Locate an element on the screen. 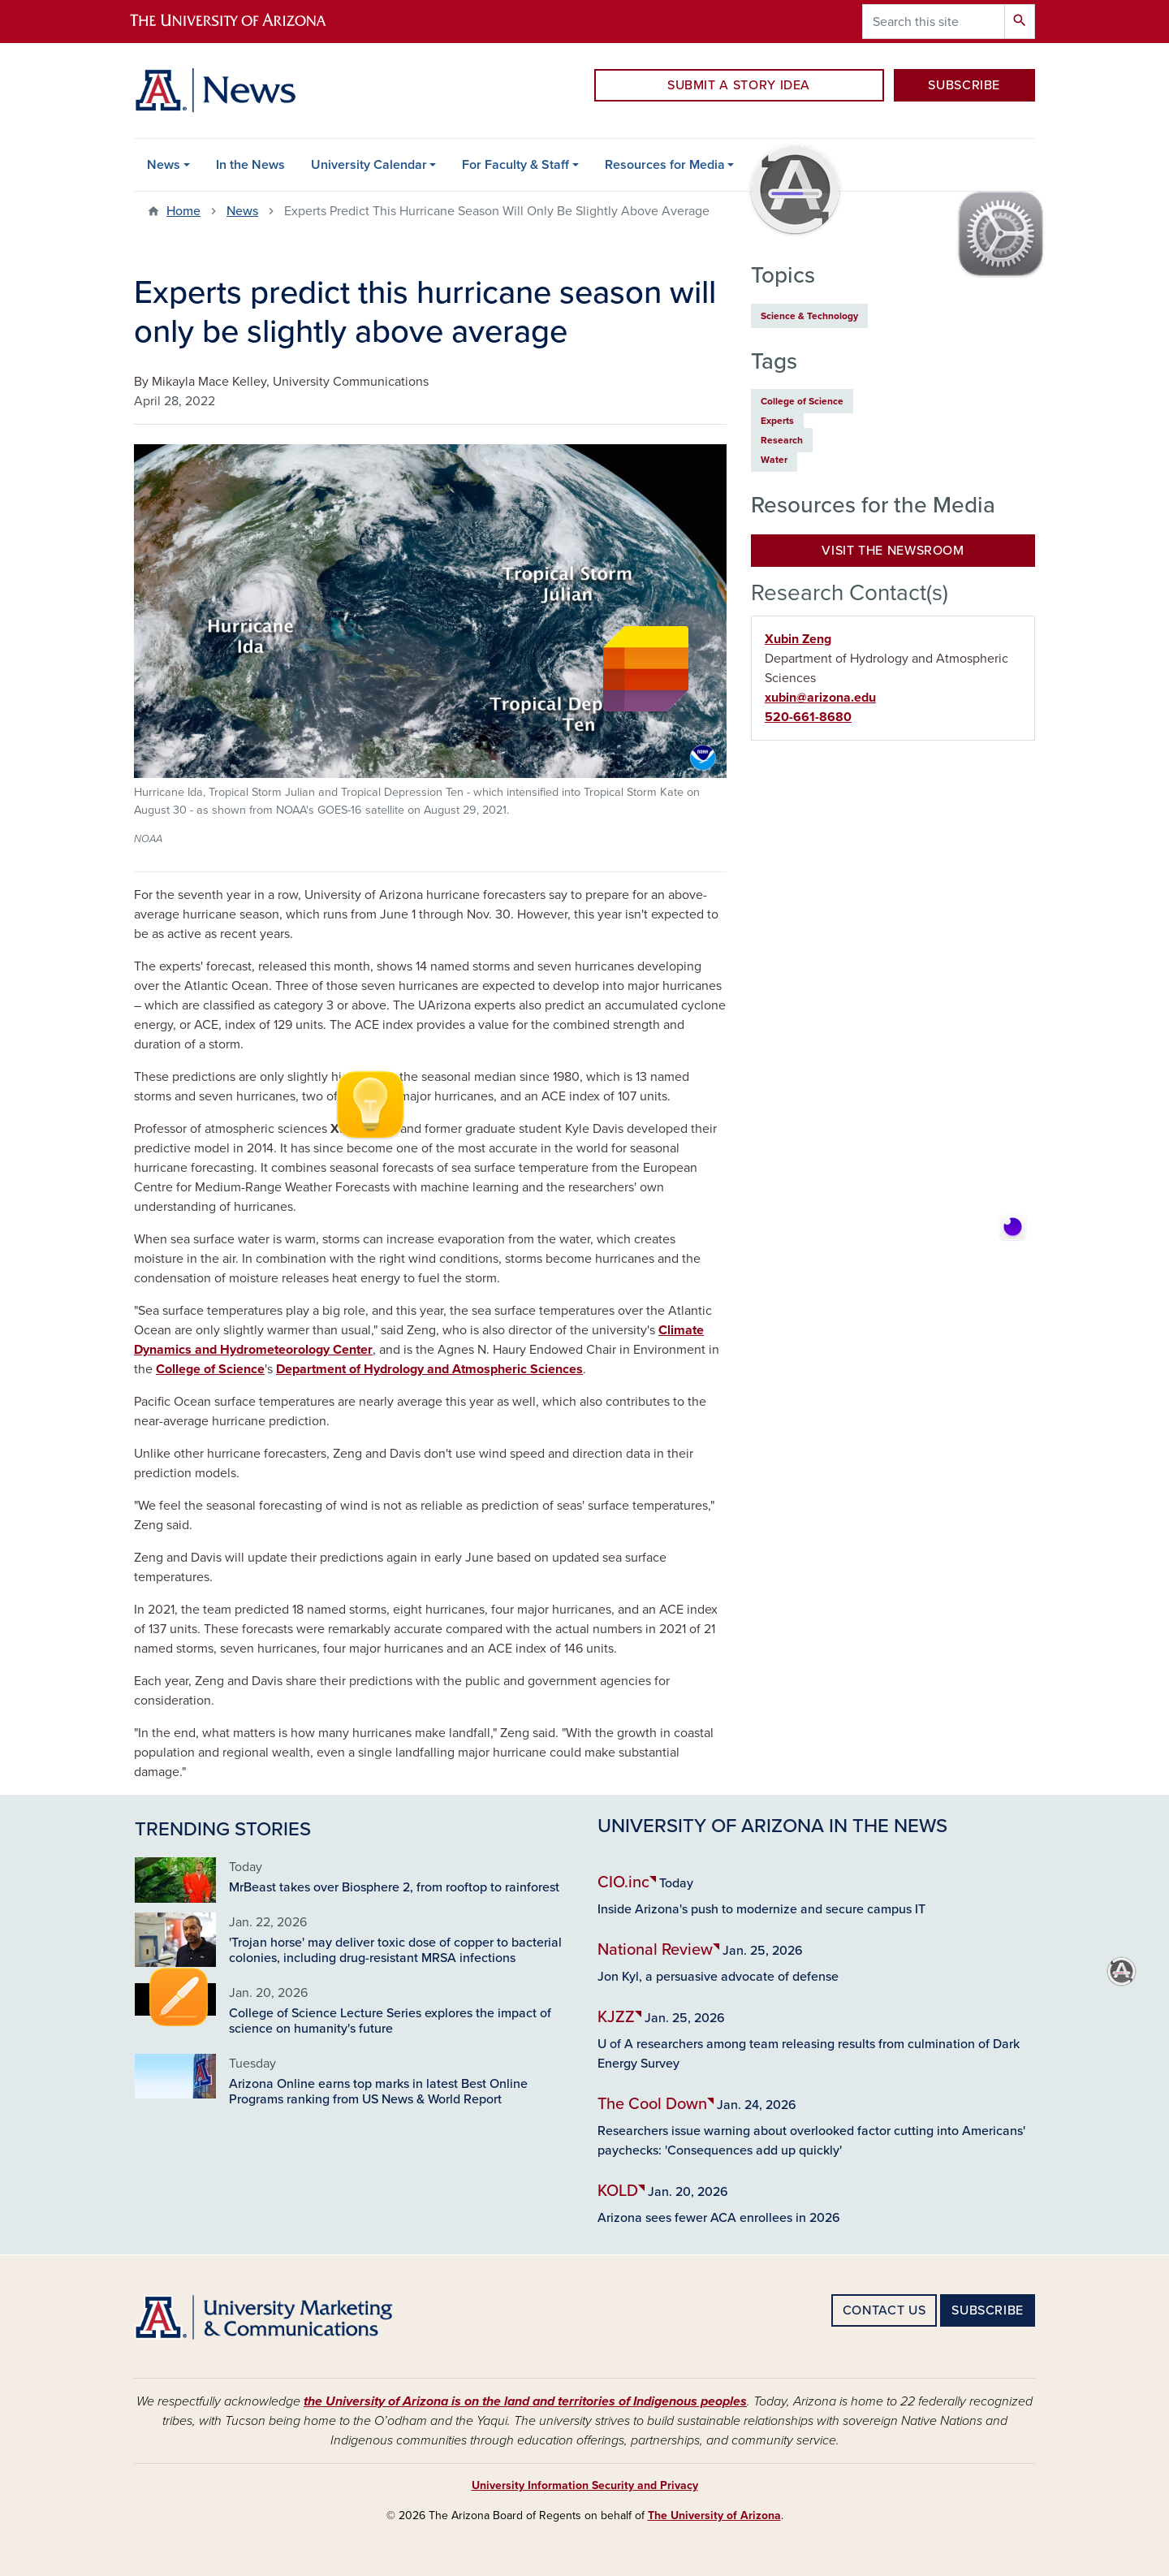  open insomnia api client is located at coordinates (1012, 1226).